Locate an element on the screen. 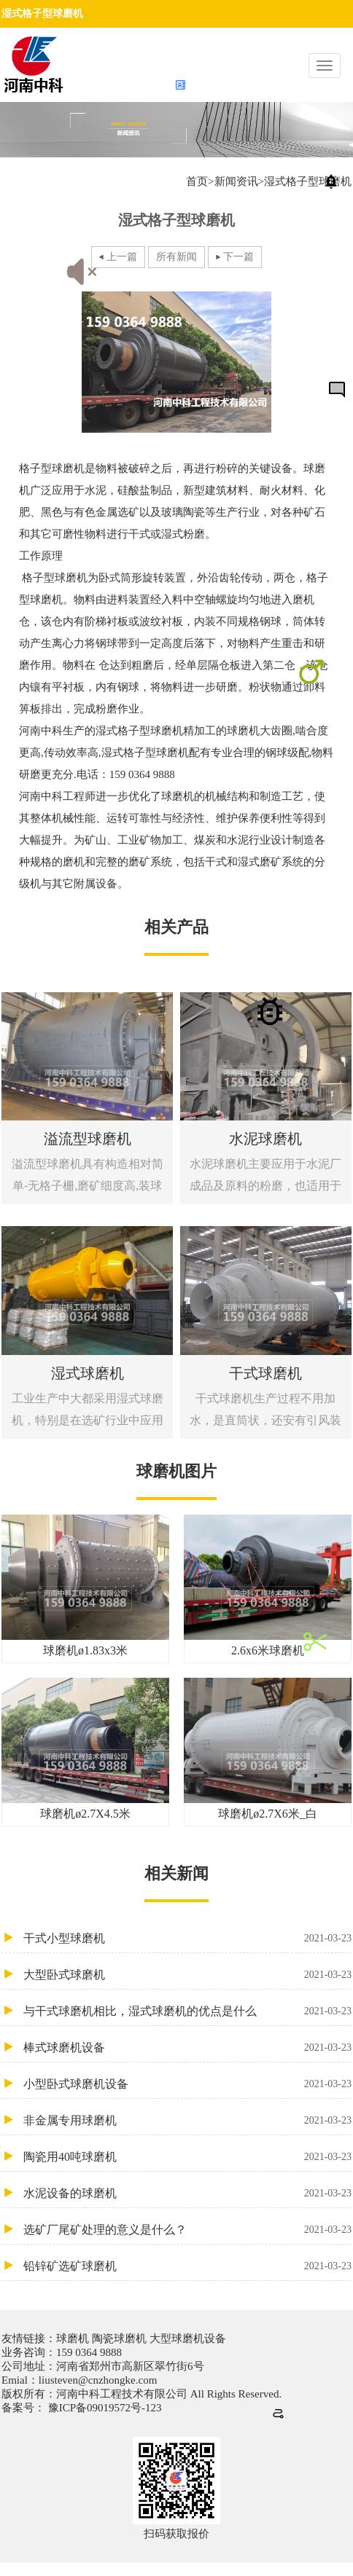 The height and width of the screenshot is (2576, 353). report a bug or issue is located at coordinates (270, 1011).